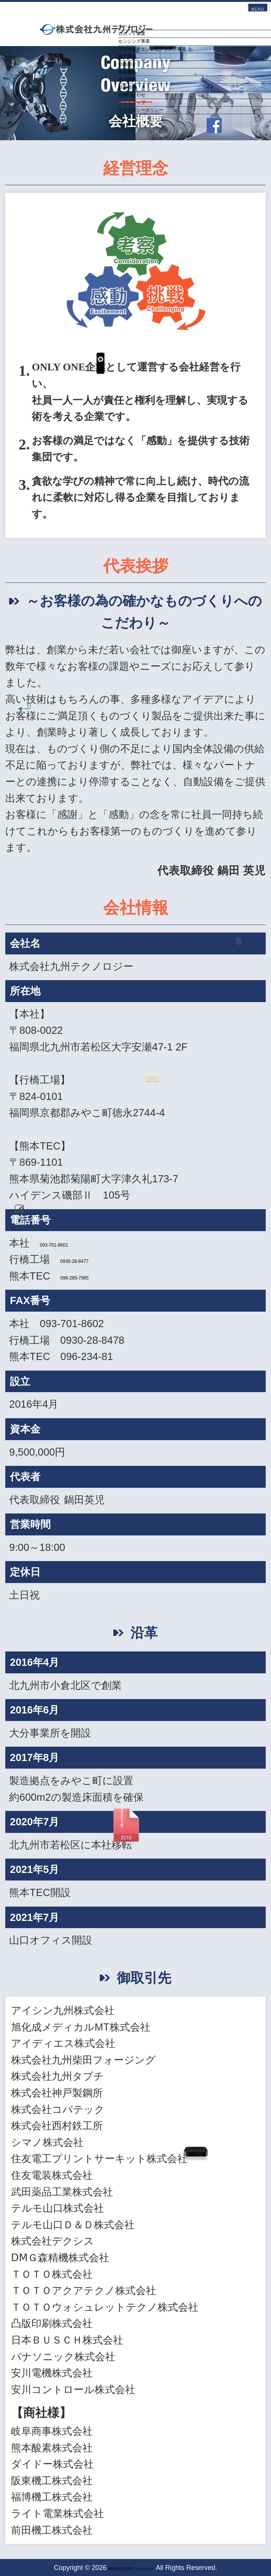 The width and height of the screenshot is (271, 2576). I want to click on a zstd-compressed tar archive file, so click(126, 1826).